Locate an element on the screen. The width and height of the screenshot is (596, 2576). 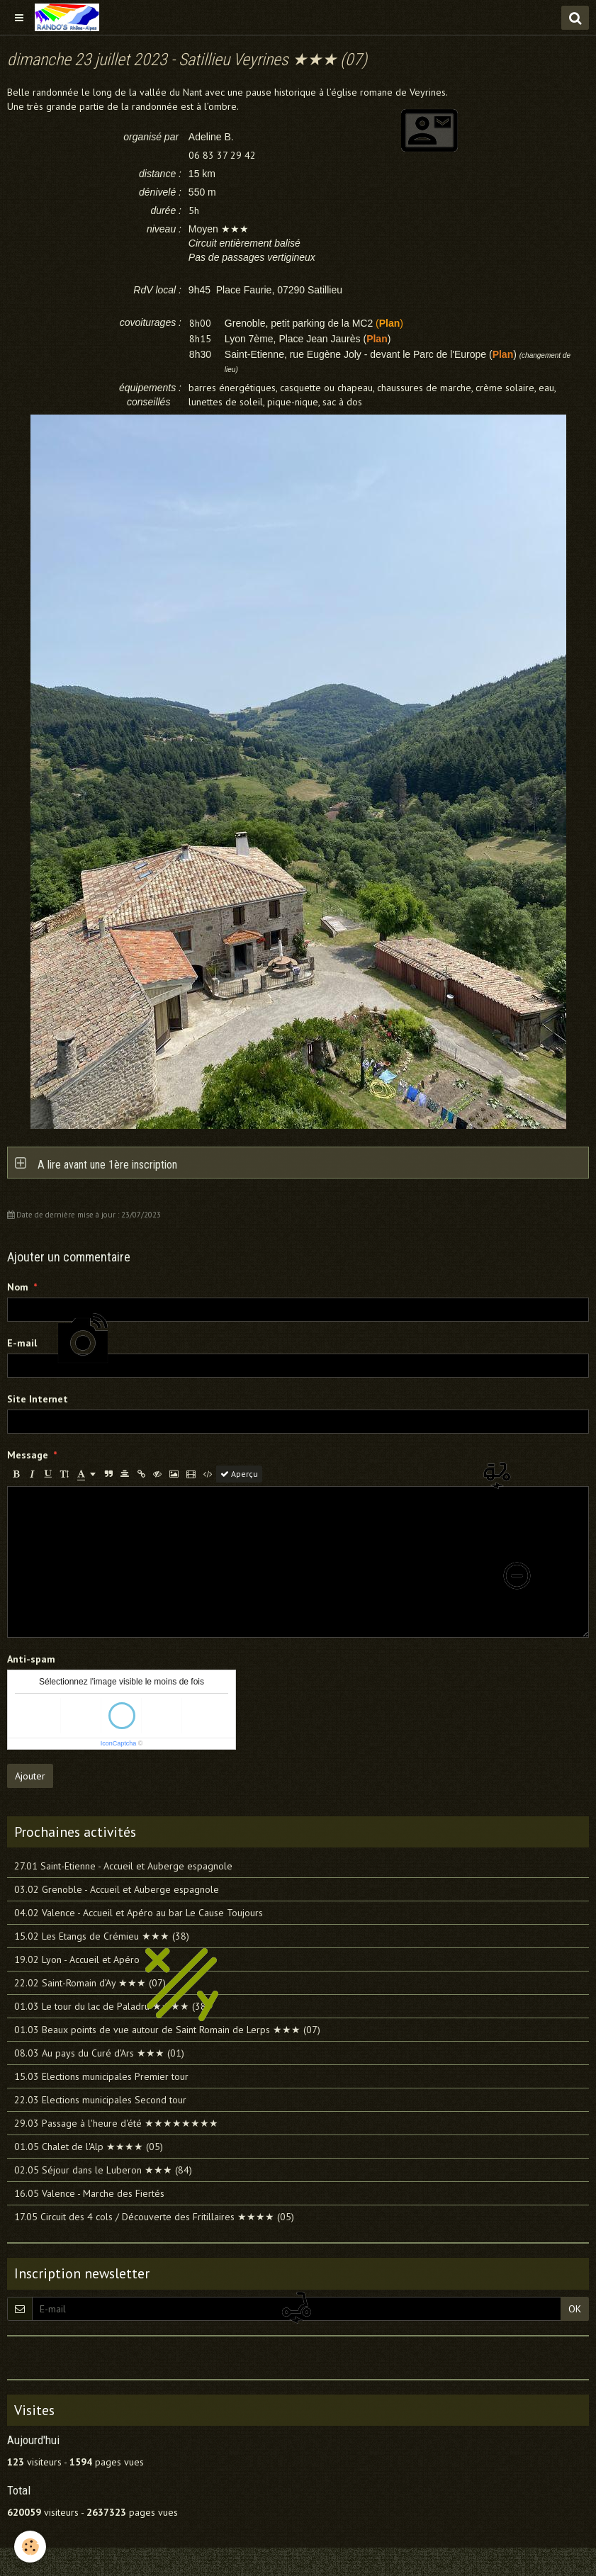
connect to a wireless or linked camera is located at coordinates (83, 1338).